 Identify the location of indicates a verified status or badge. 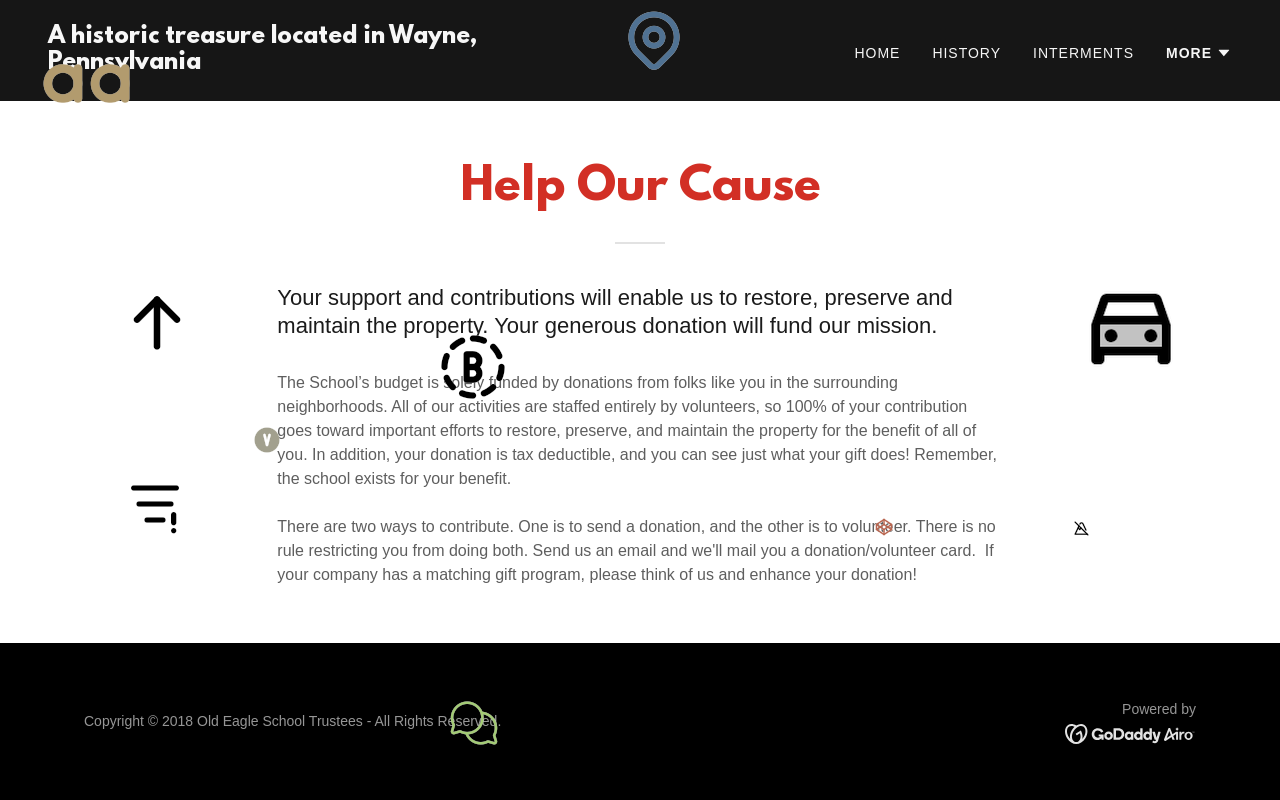
(267, 440).